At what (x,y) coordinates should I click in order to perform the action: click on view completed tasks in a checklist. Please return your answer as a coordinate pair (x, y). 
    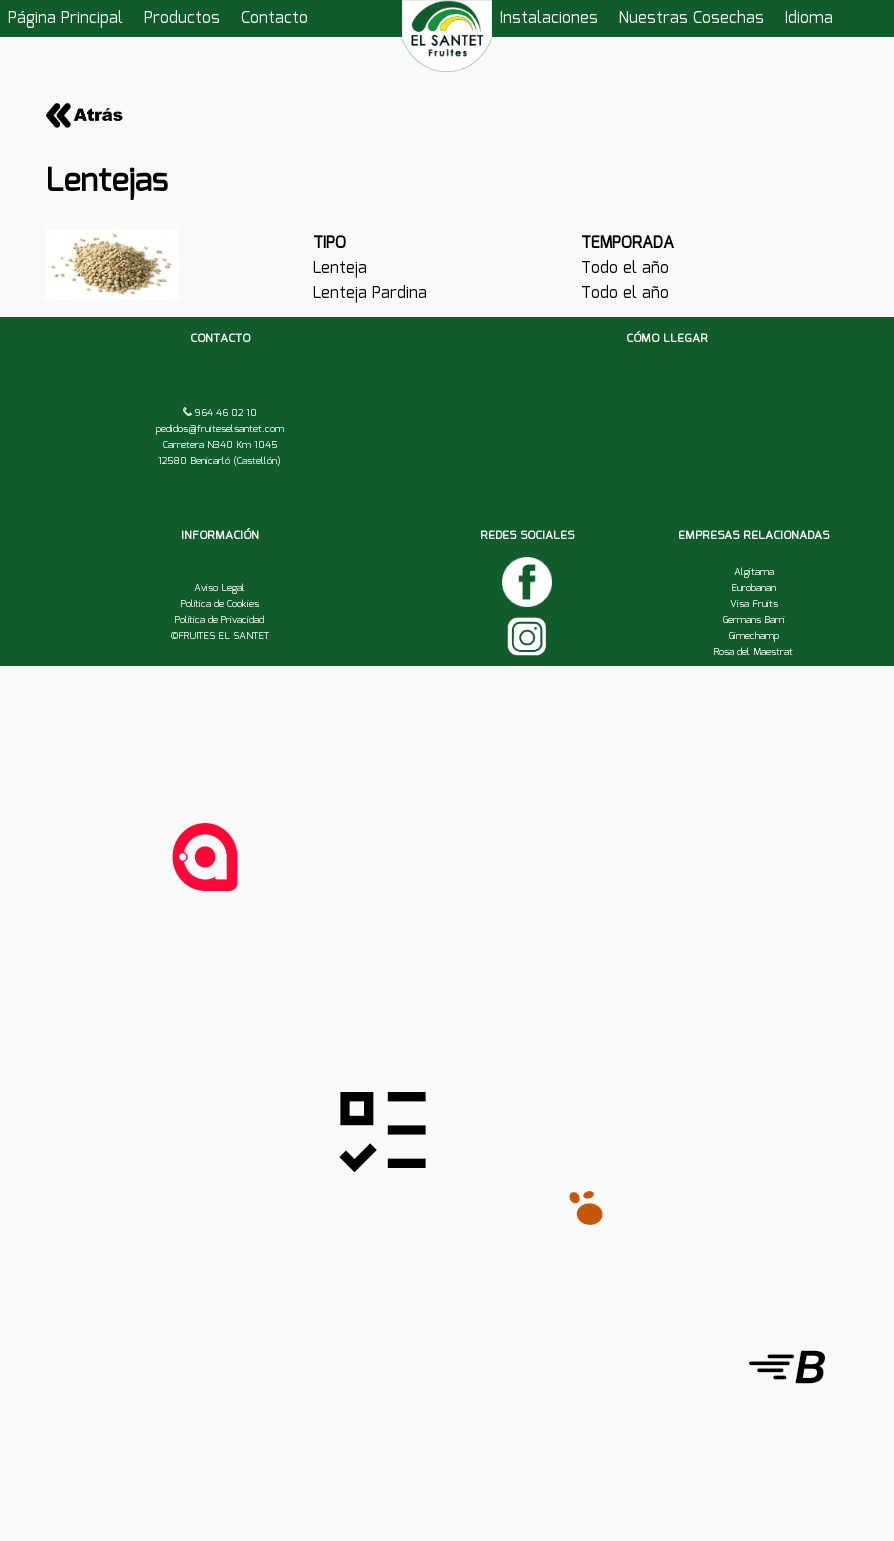
    Looking at the image, I should click on (383, 1130).